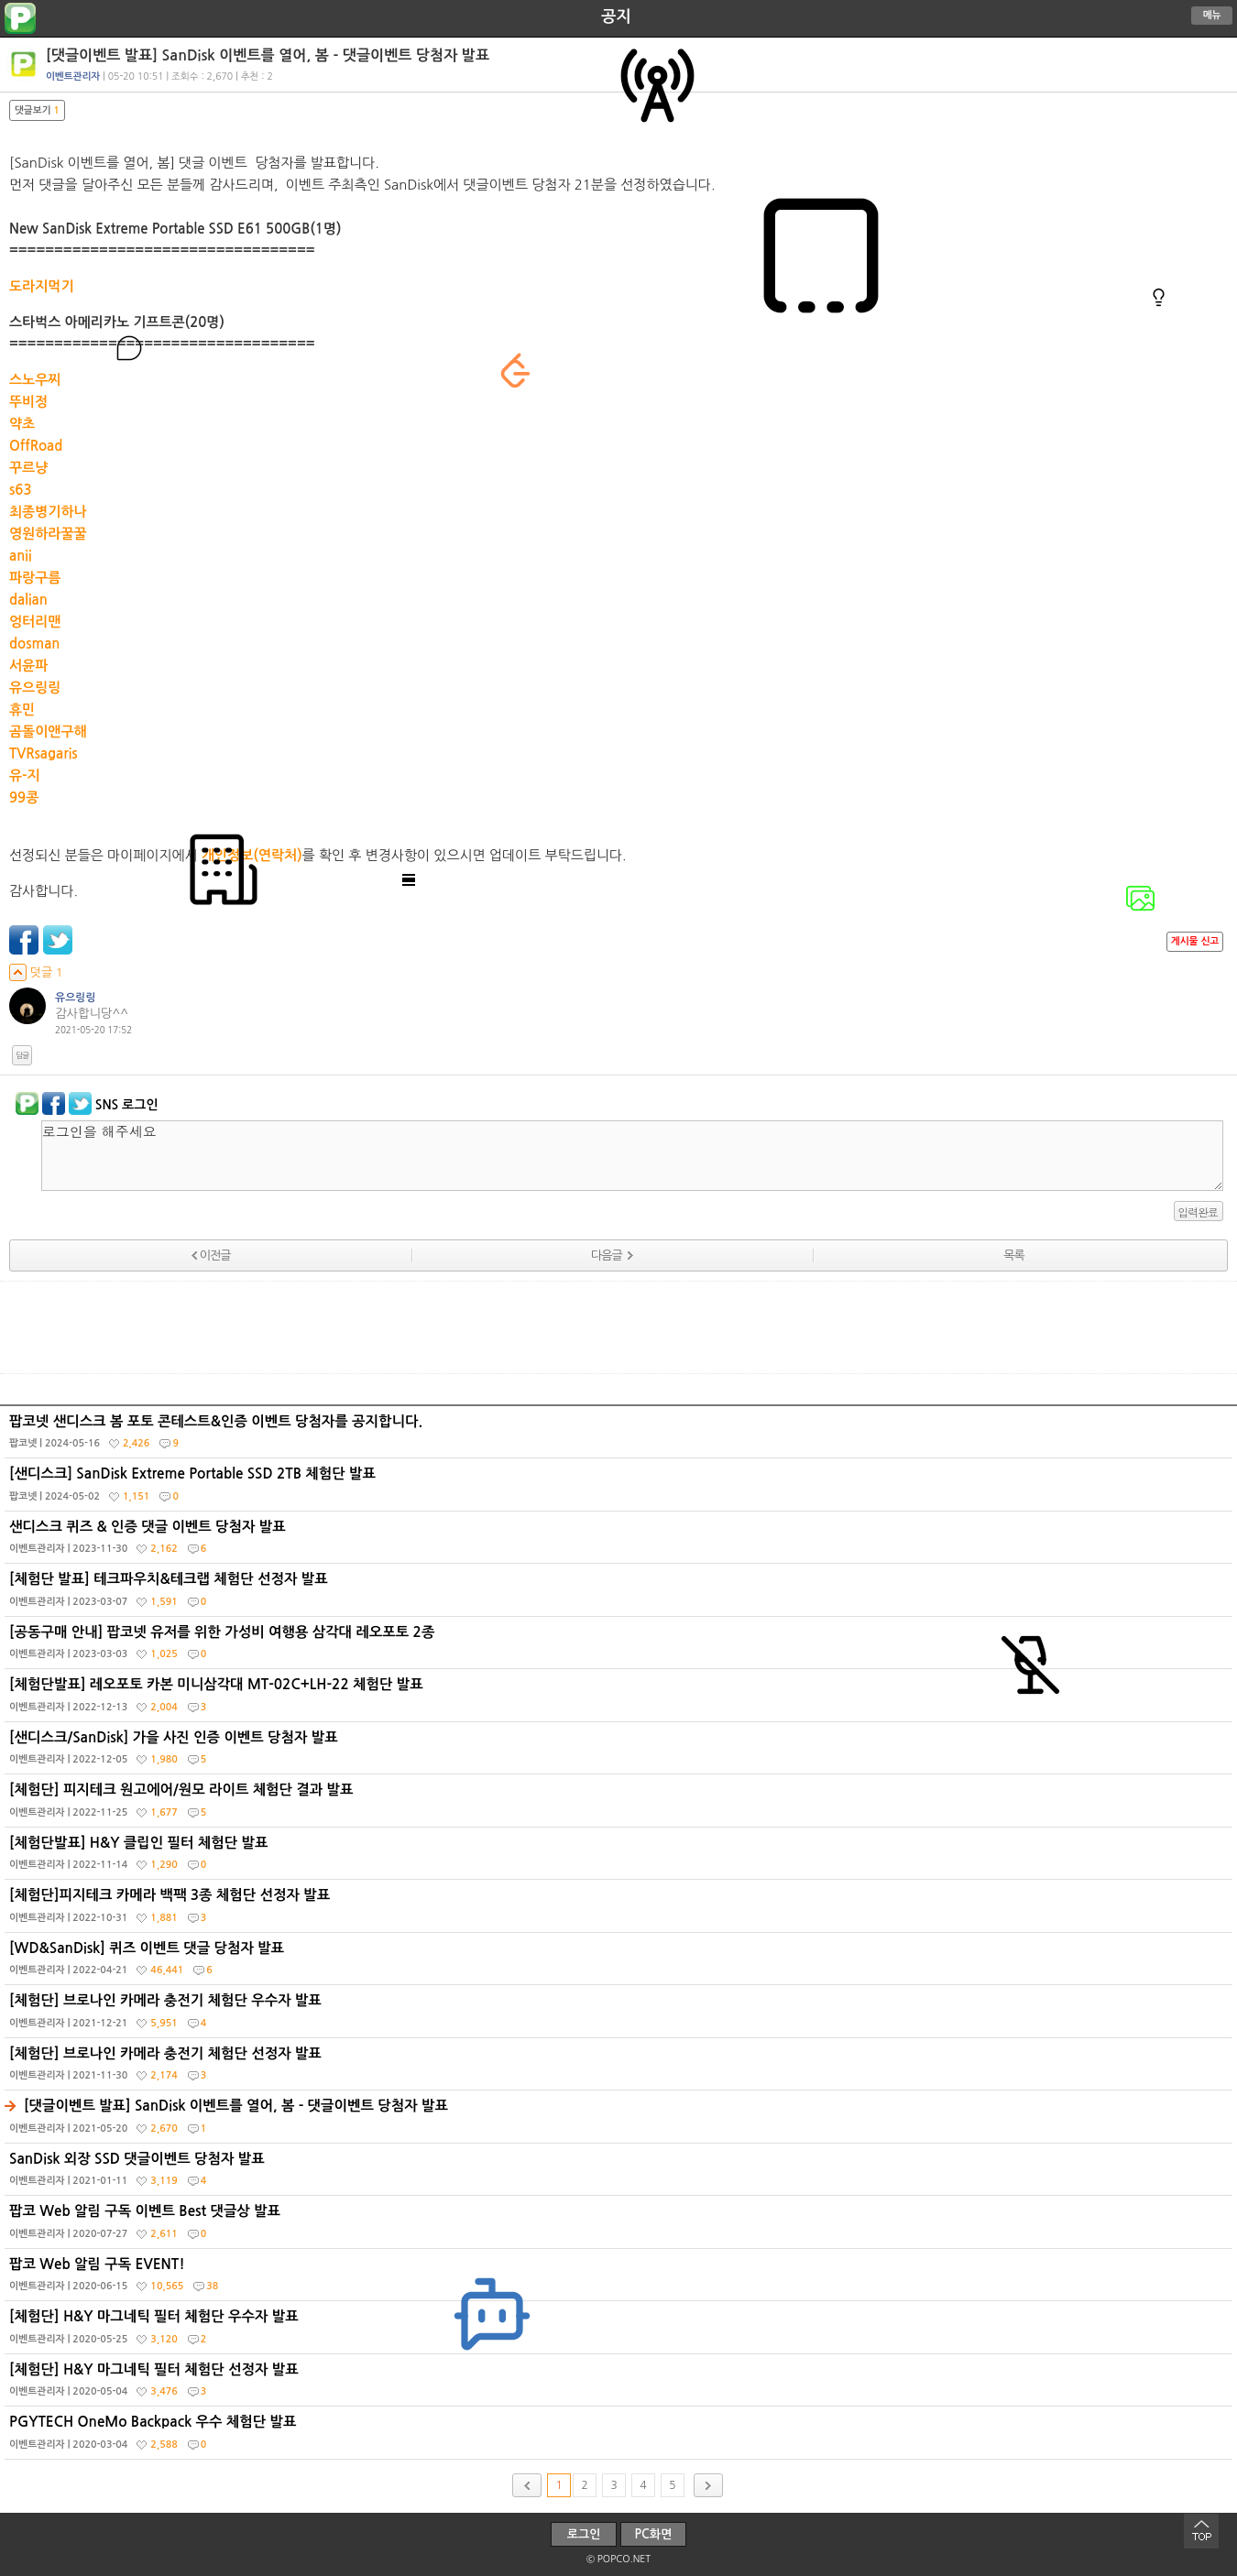  I want to click on visit leetcode coding practice platform, so click(515, 372).